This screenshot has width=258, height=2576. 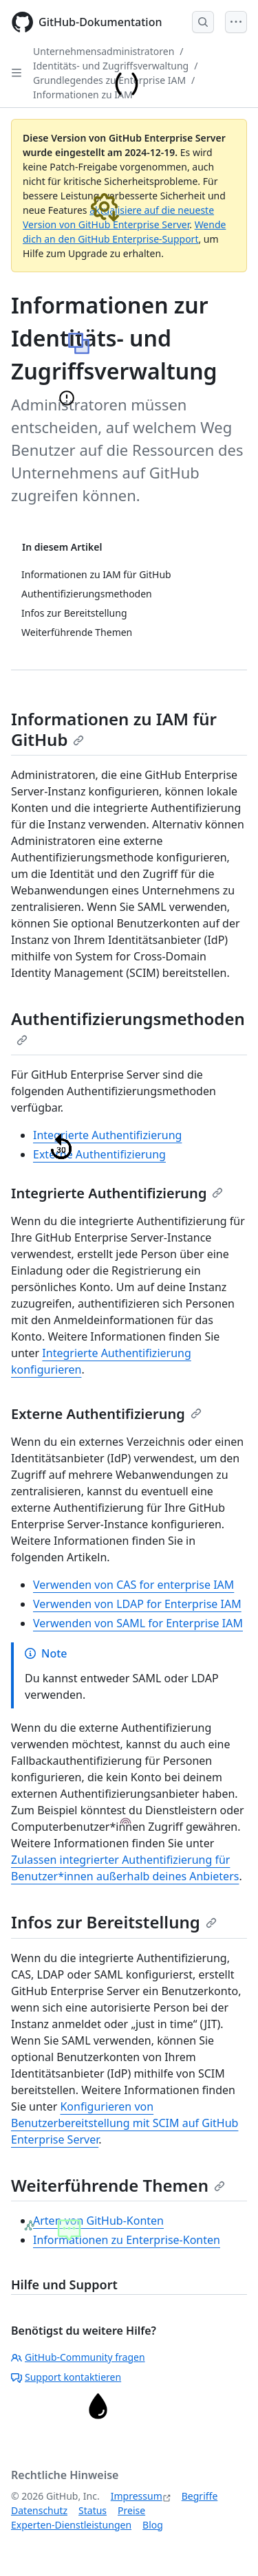 What do you see at coordinates (125, 1820) in the screenshot?
I see `indicates pride or LGBTQ+ related content` at bounding box center [125, 1820].